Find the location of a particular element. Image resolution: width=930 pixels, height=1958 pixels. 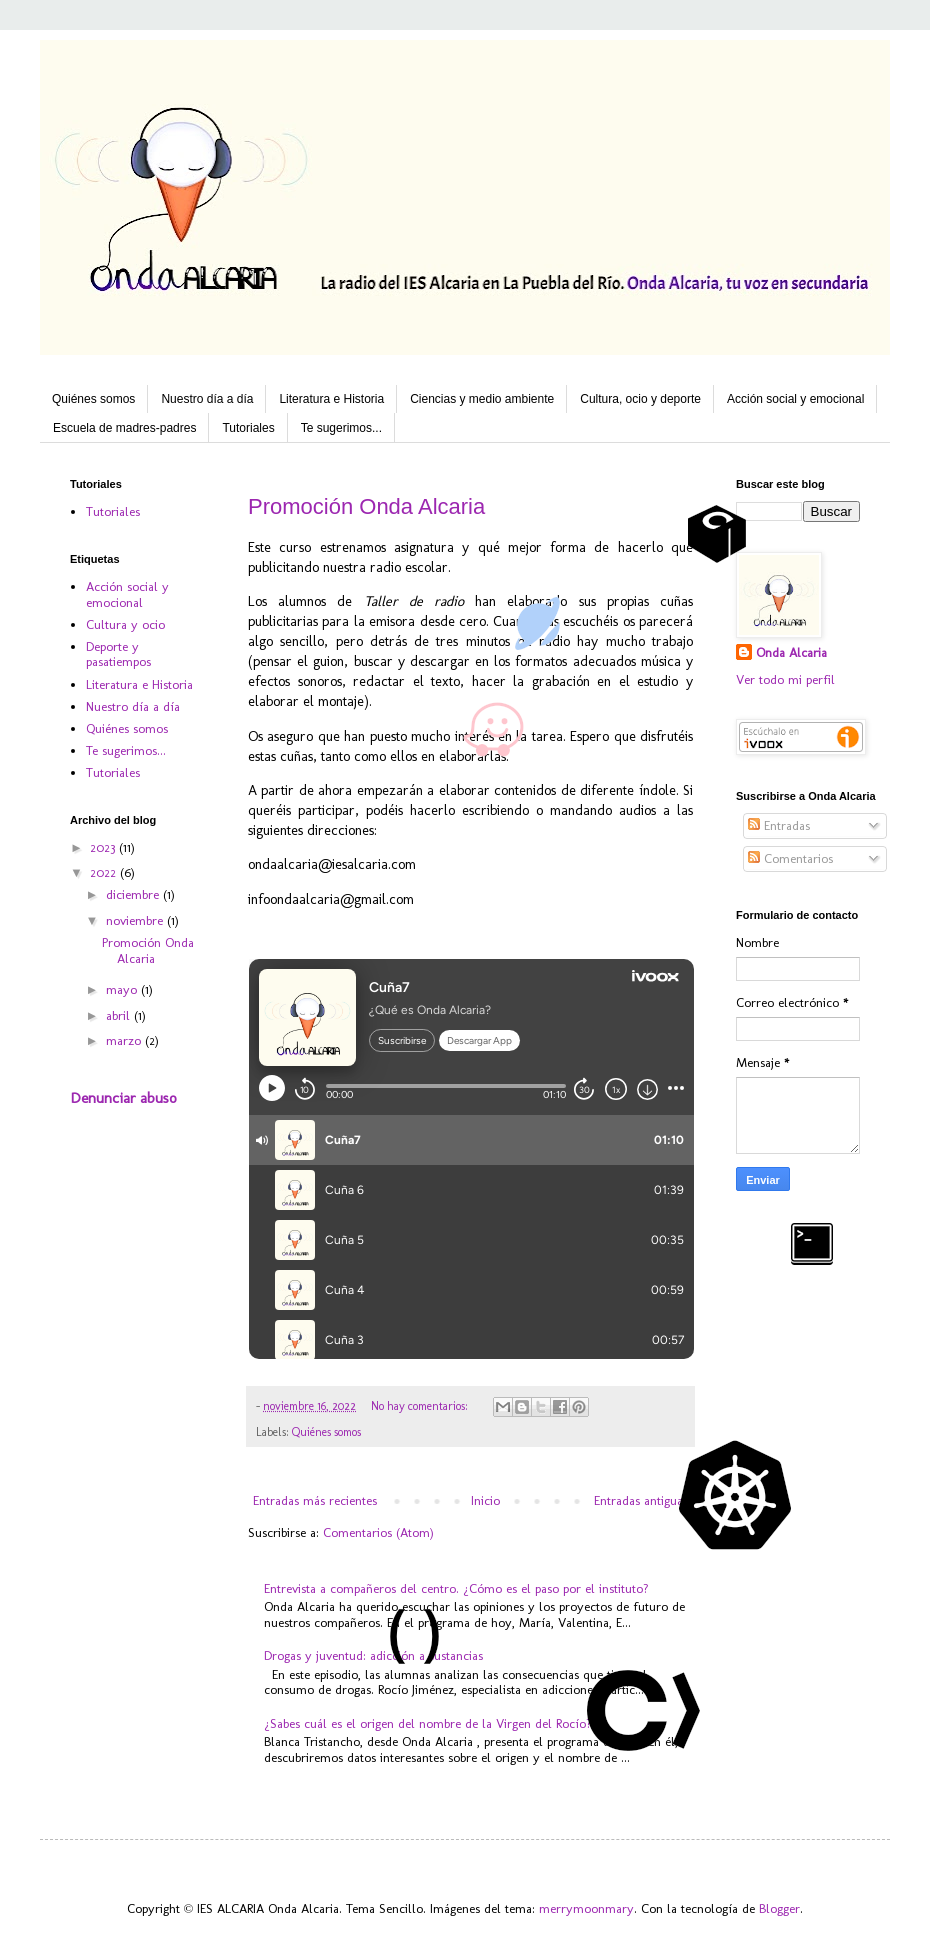

open Waze navigation app is located at coordinates (493, 729).